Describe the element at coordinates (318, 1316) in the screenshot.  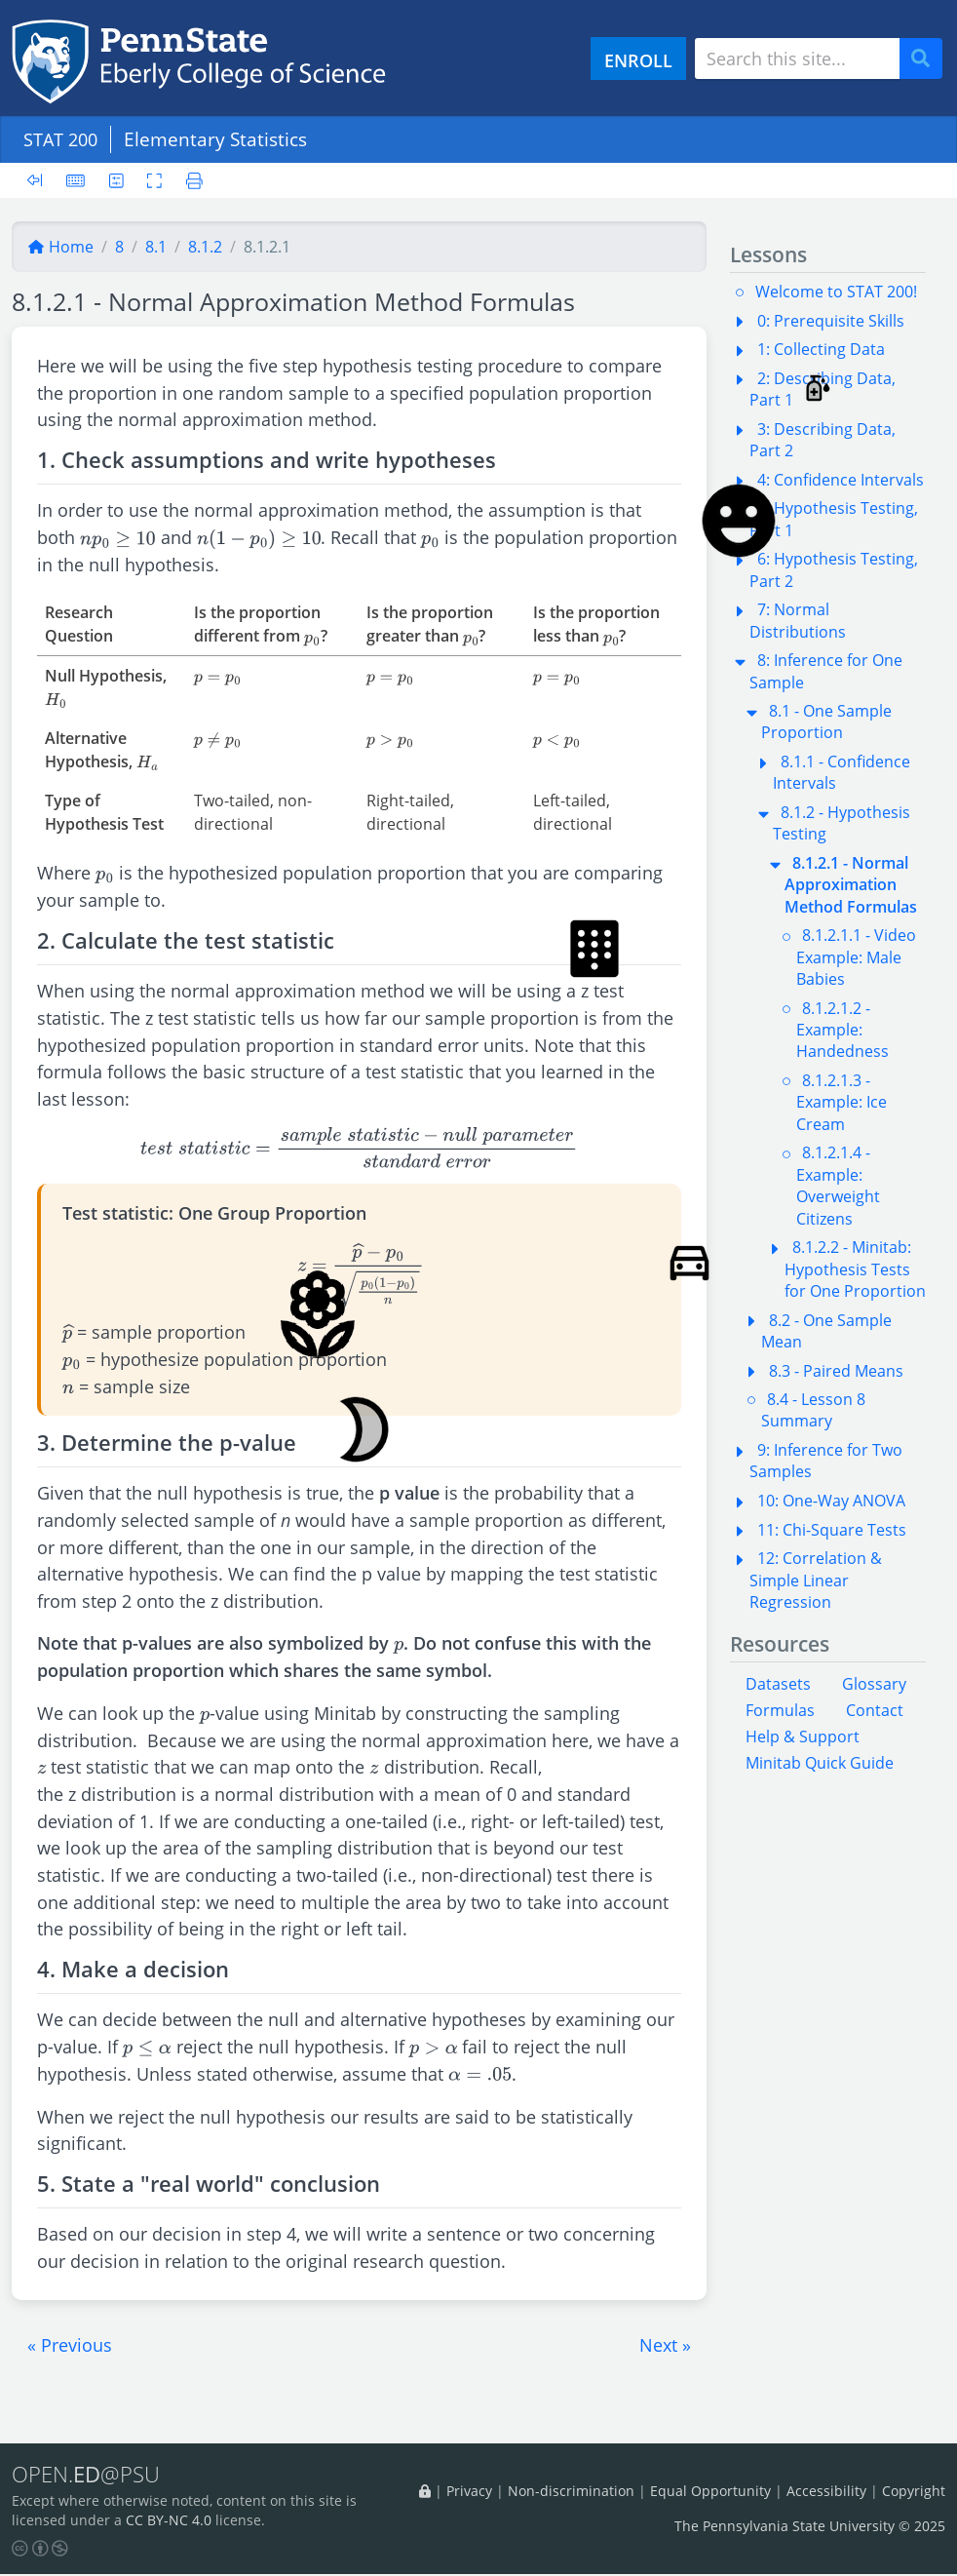
I see `find nearby florists or flower shops` at that location.